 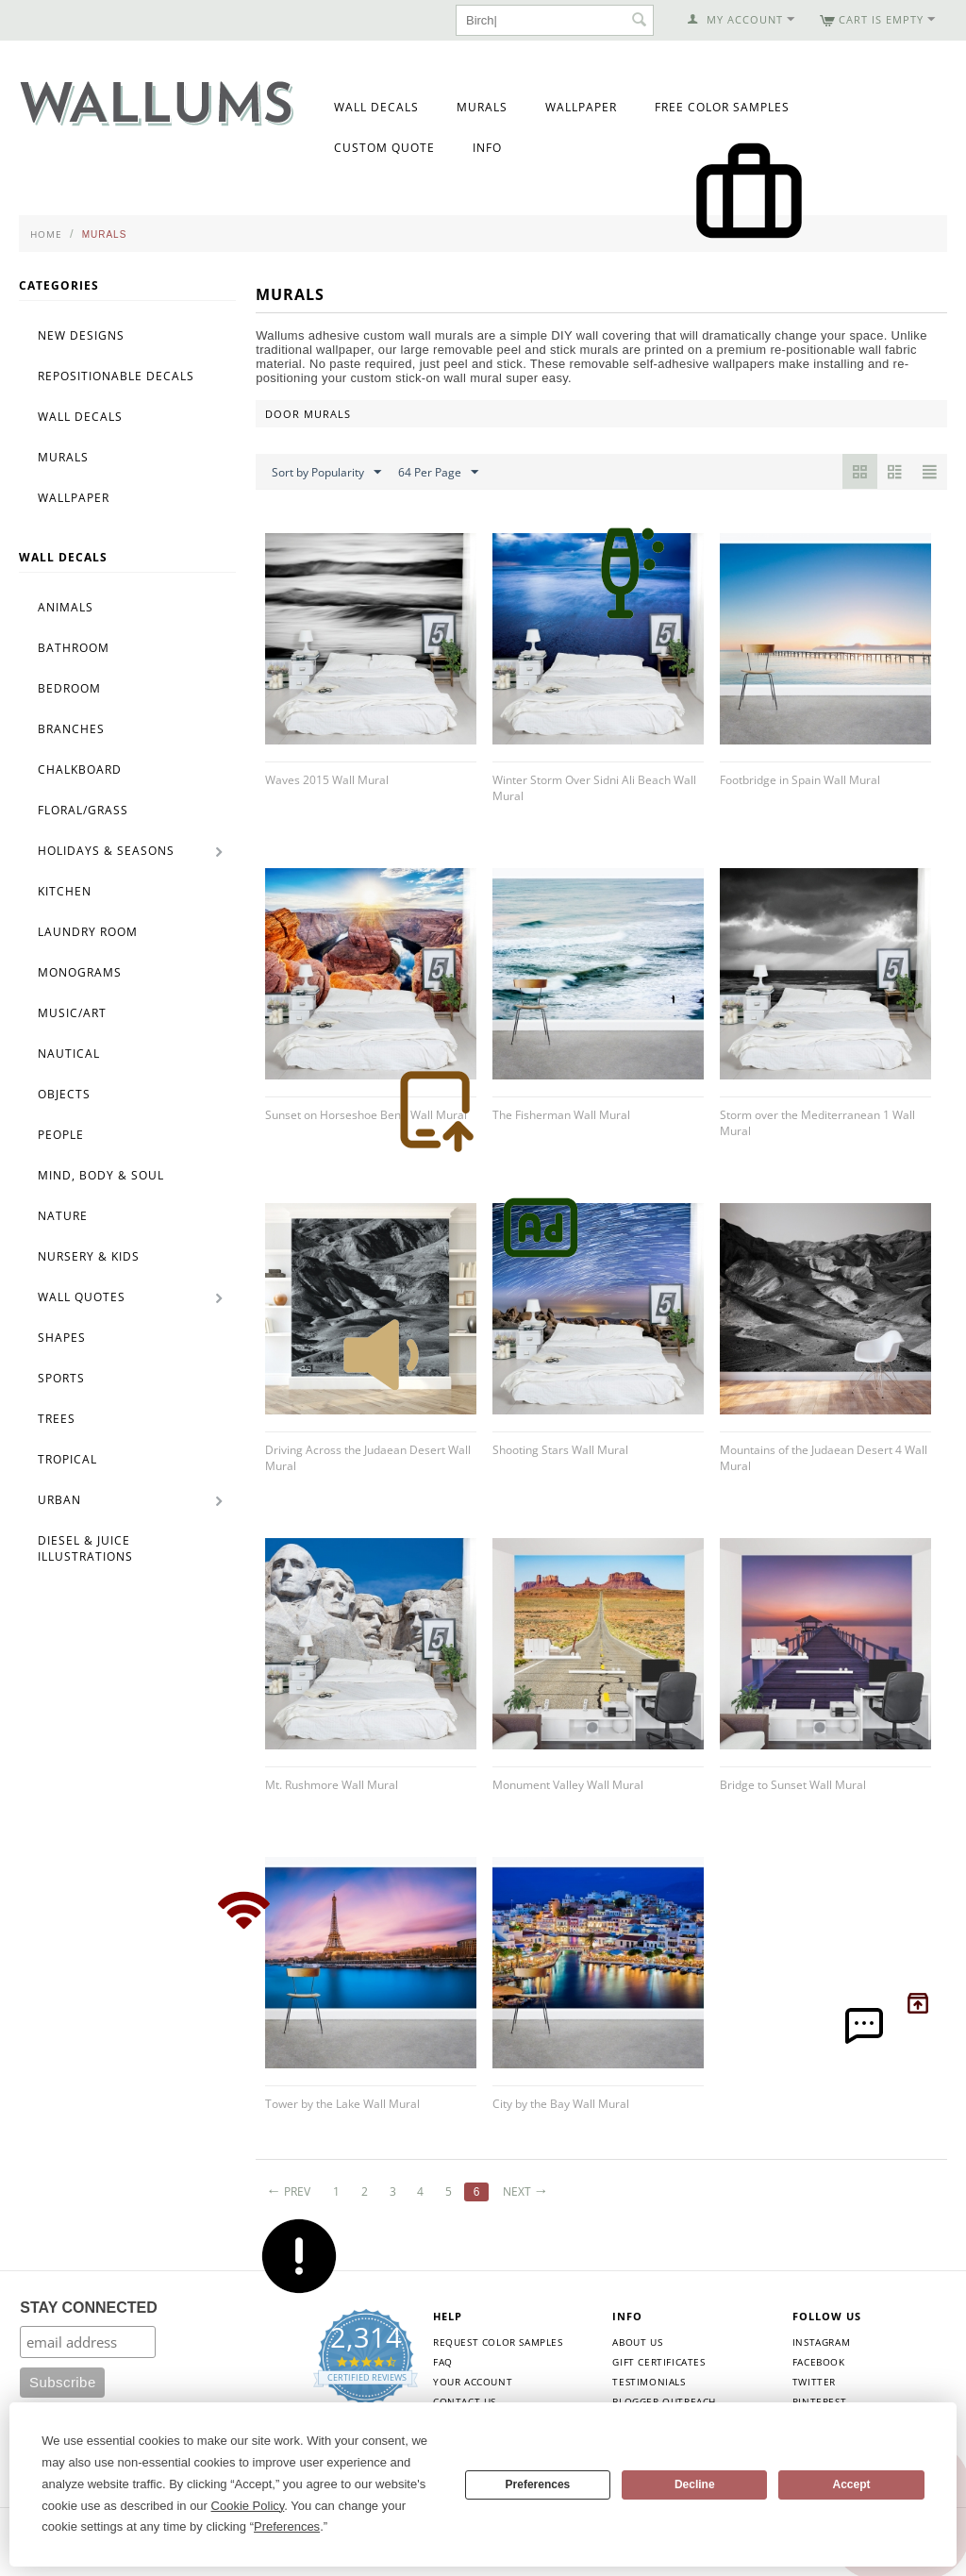 I want to click on open messaging or chat, so click(x=864, y=2025).